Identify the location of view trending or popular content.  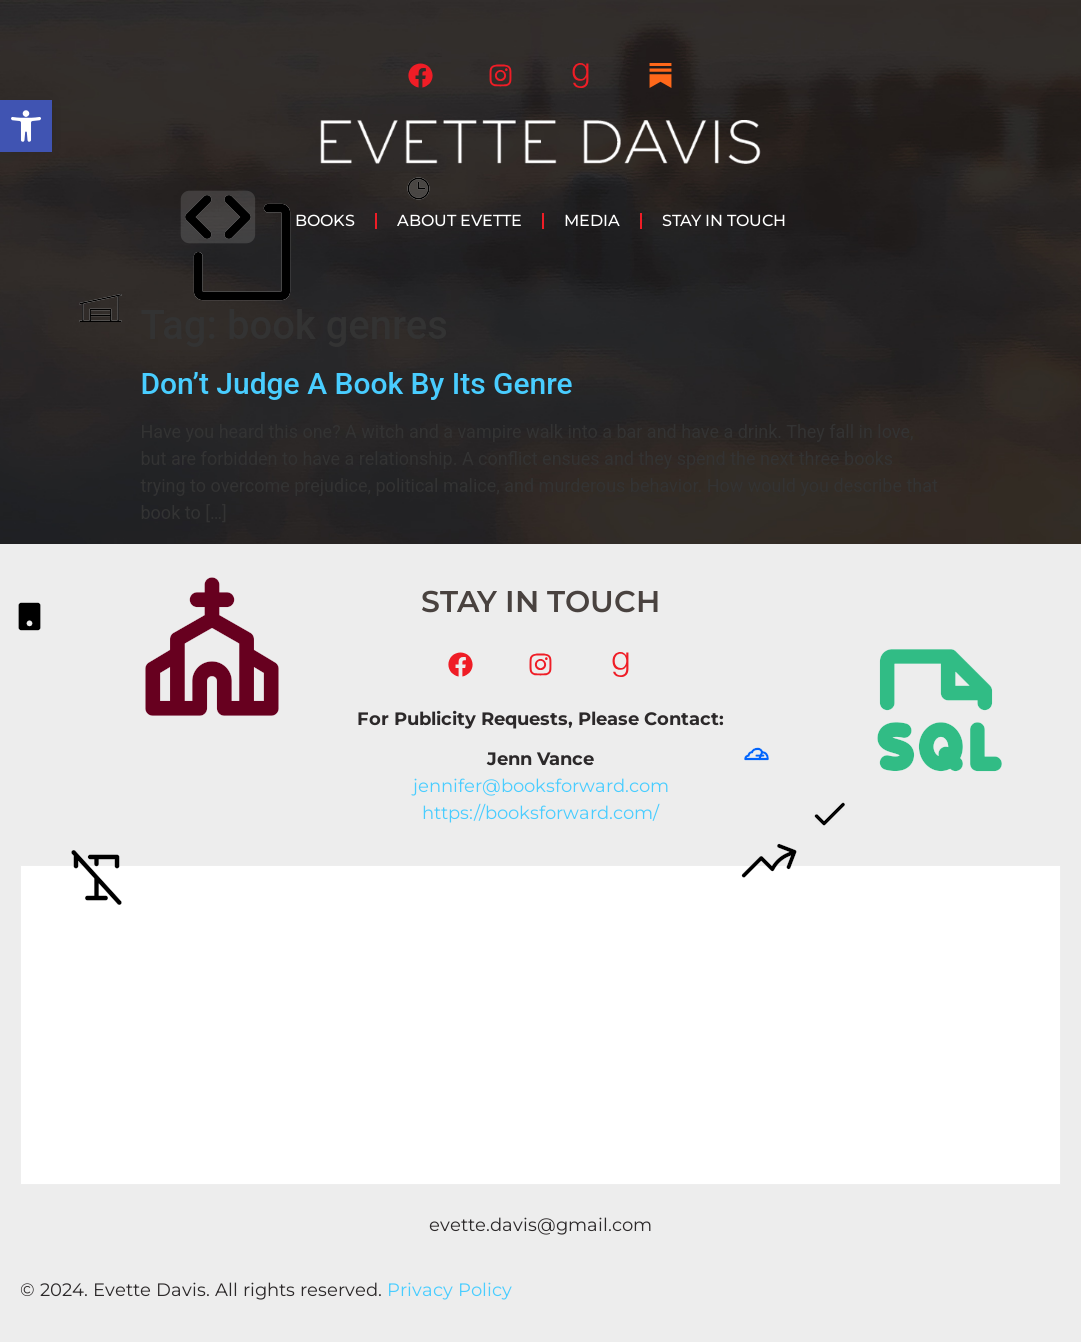
(769, 860).